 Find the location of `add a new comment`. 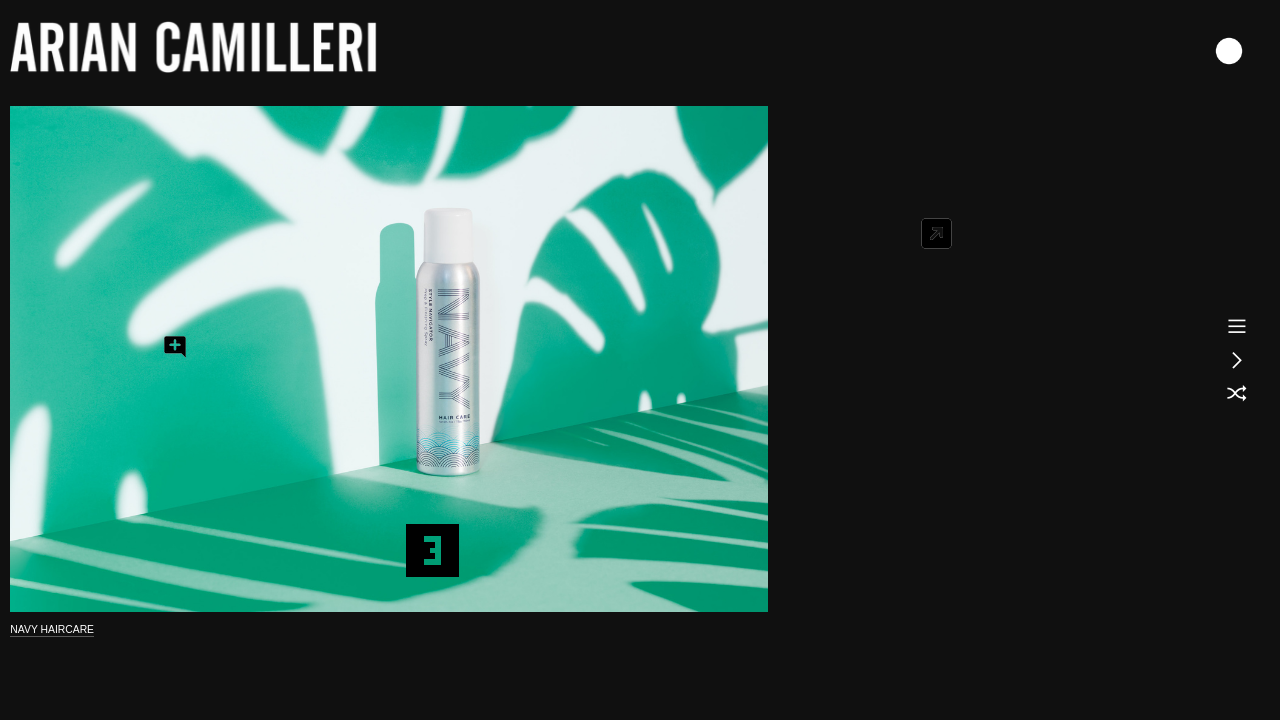

add a new comment is located at coordinates (175, 347).